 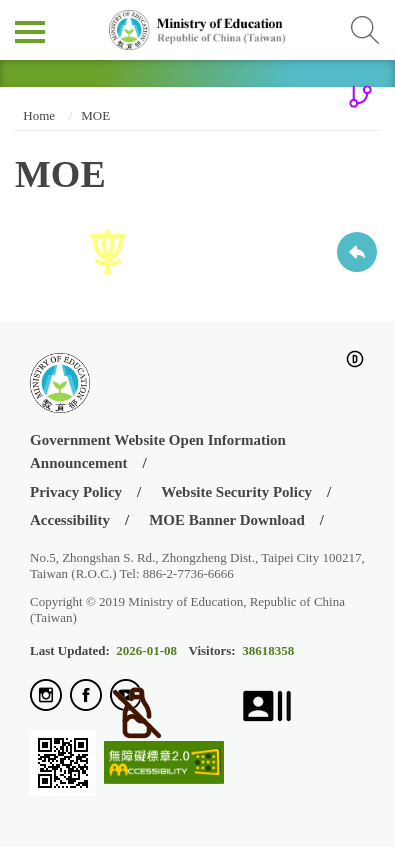 What do you see at coordinates (360, 96) in the screenshot?
I see `view or manage git branches` at bounding box center [360, 96].